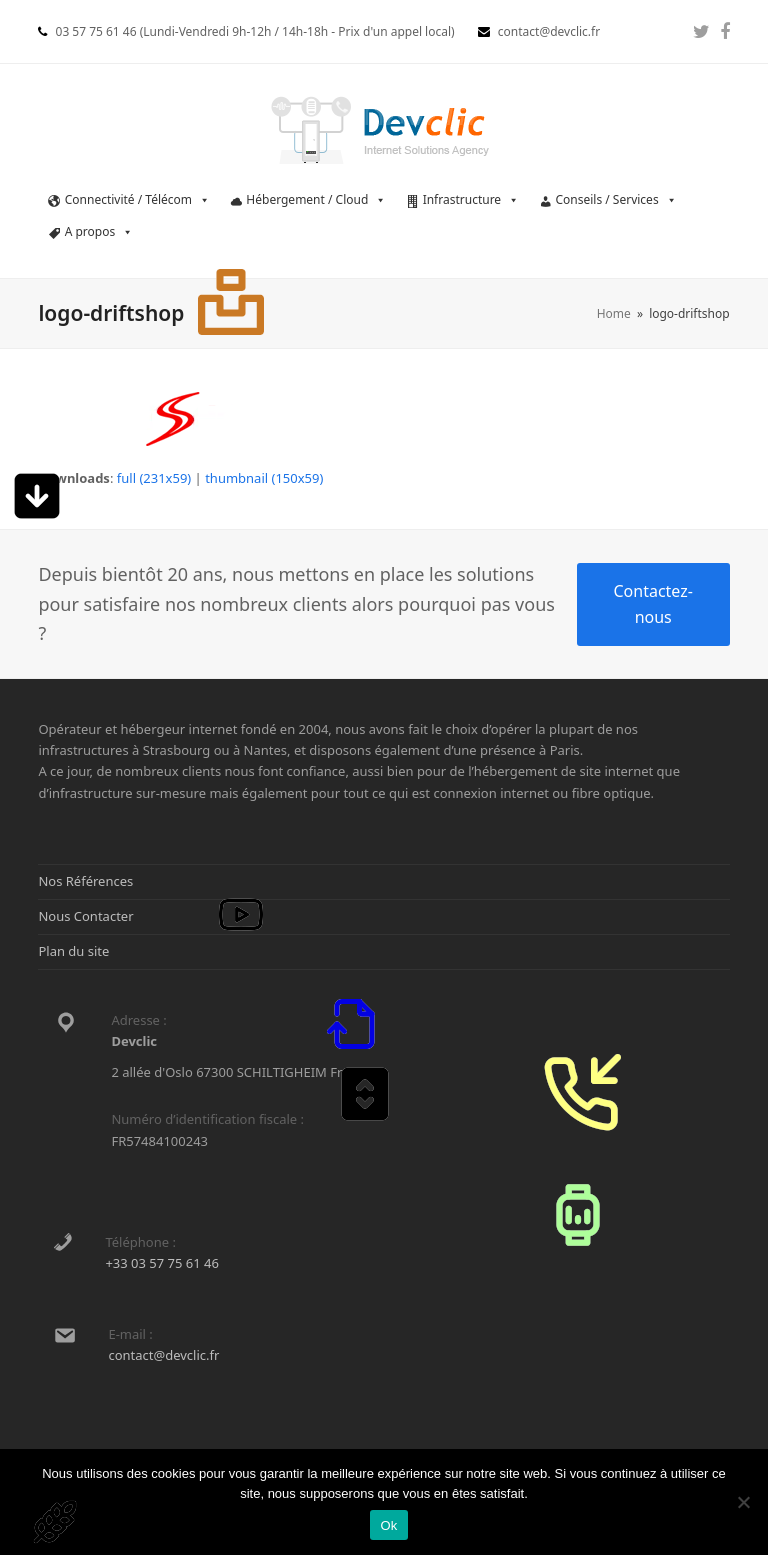  Describe the element at coordinates (241, 915) in the screenshot. I see `open YouTube app` at that location.